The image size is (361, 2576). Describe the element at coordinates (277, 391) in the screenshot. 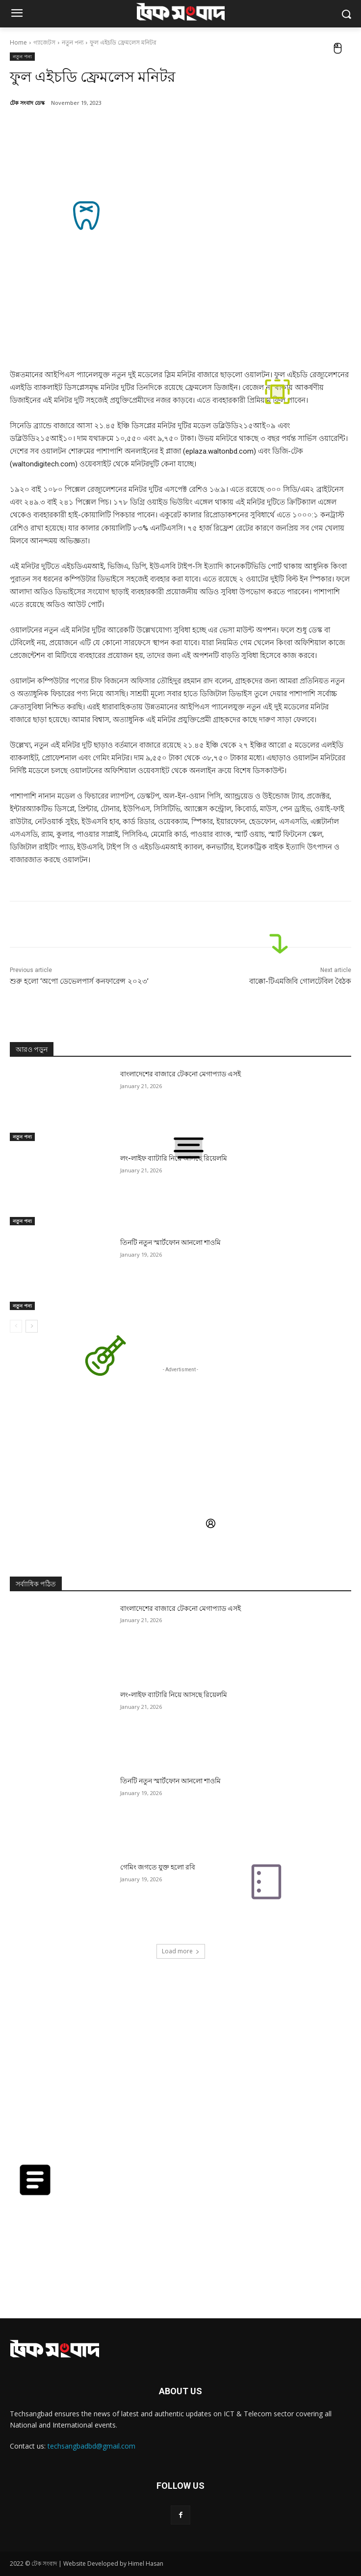

I see `select all items in the current view` at that location.